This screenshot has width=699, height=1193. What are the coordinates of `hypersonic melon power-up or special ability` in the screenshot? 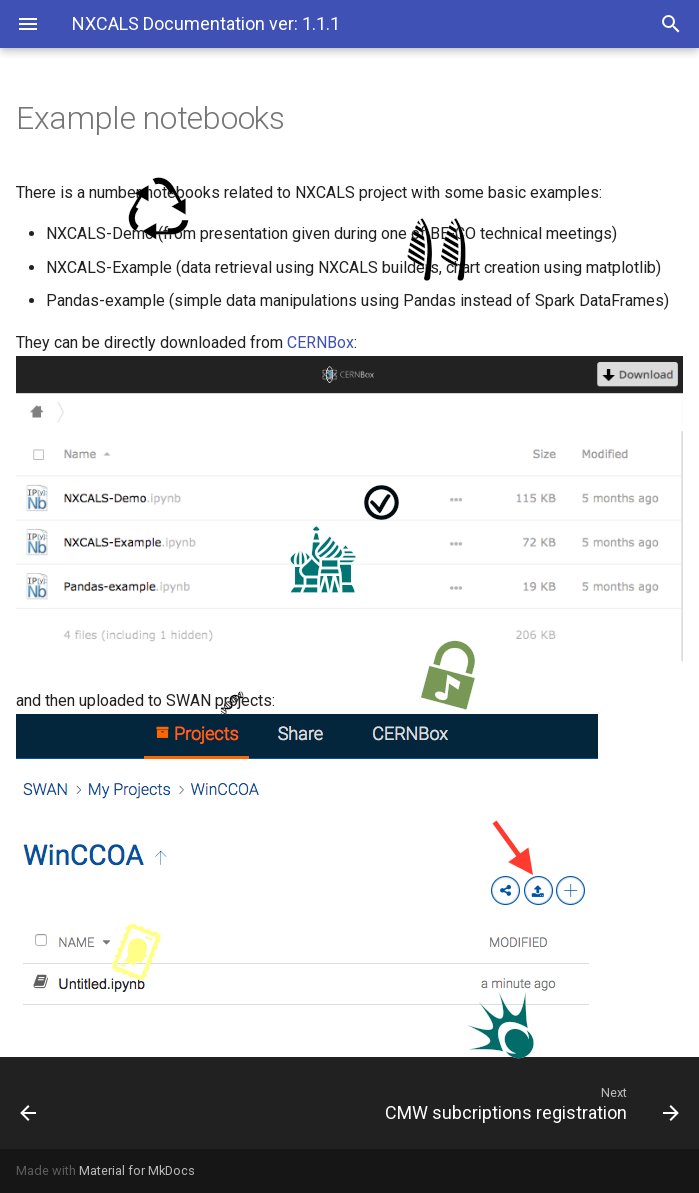 It's located at (500, 1024).